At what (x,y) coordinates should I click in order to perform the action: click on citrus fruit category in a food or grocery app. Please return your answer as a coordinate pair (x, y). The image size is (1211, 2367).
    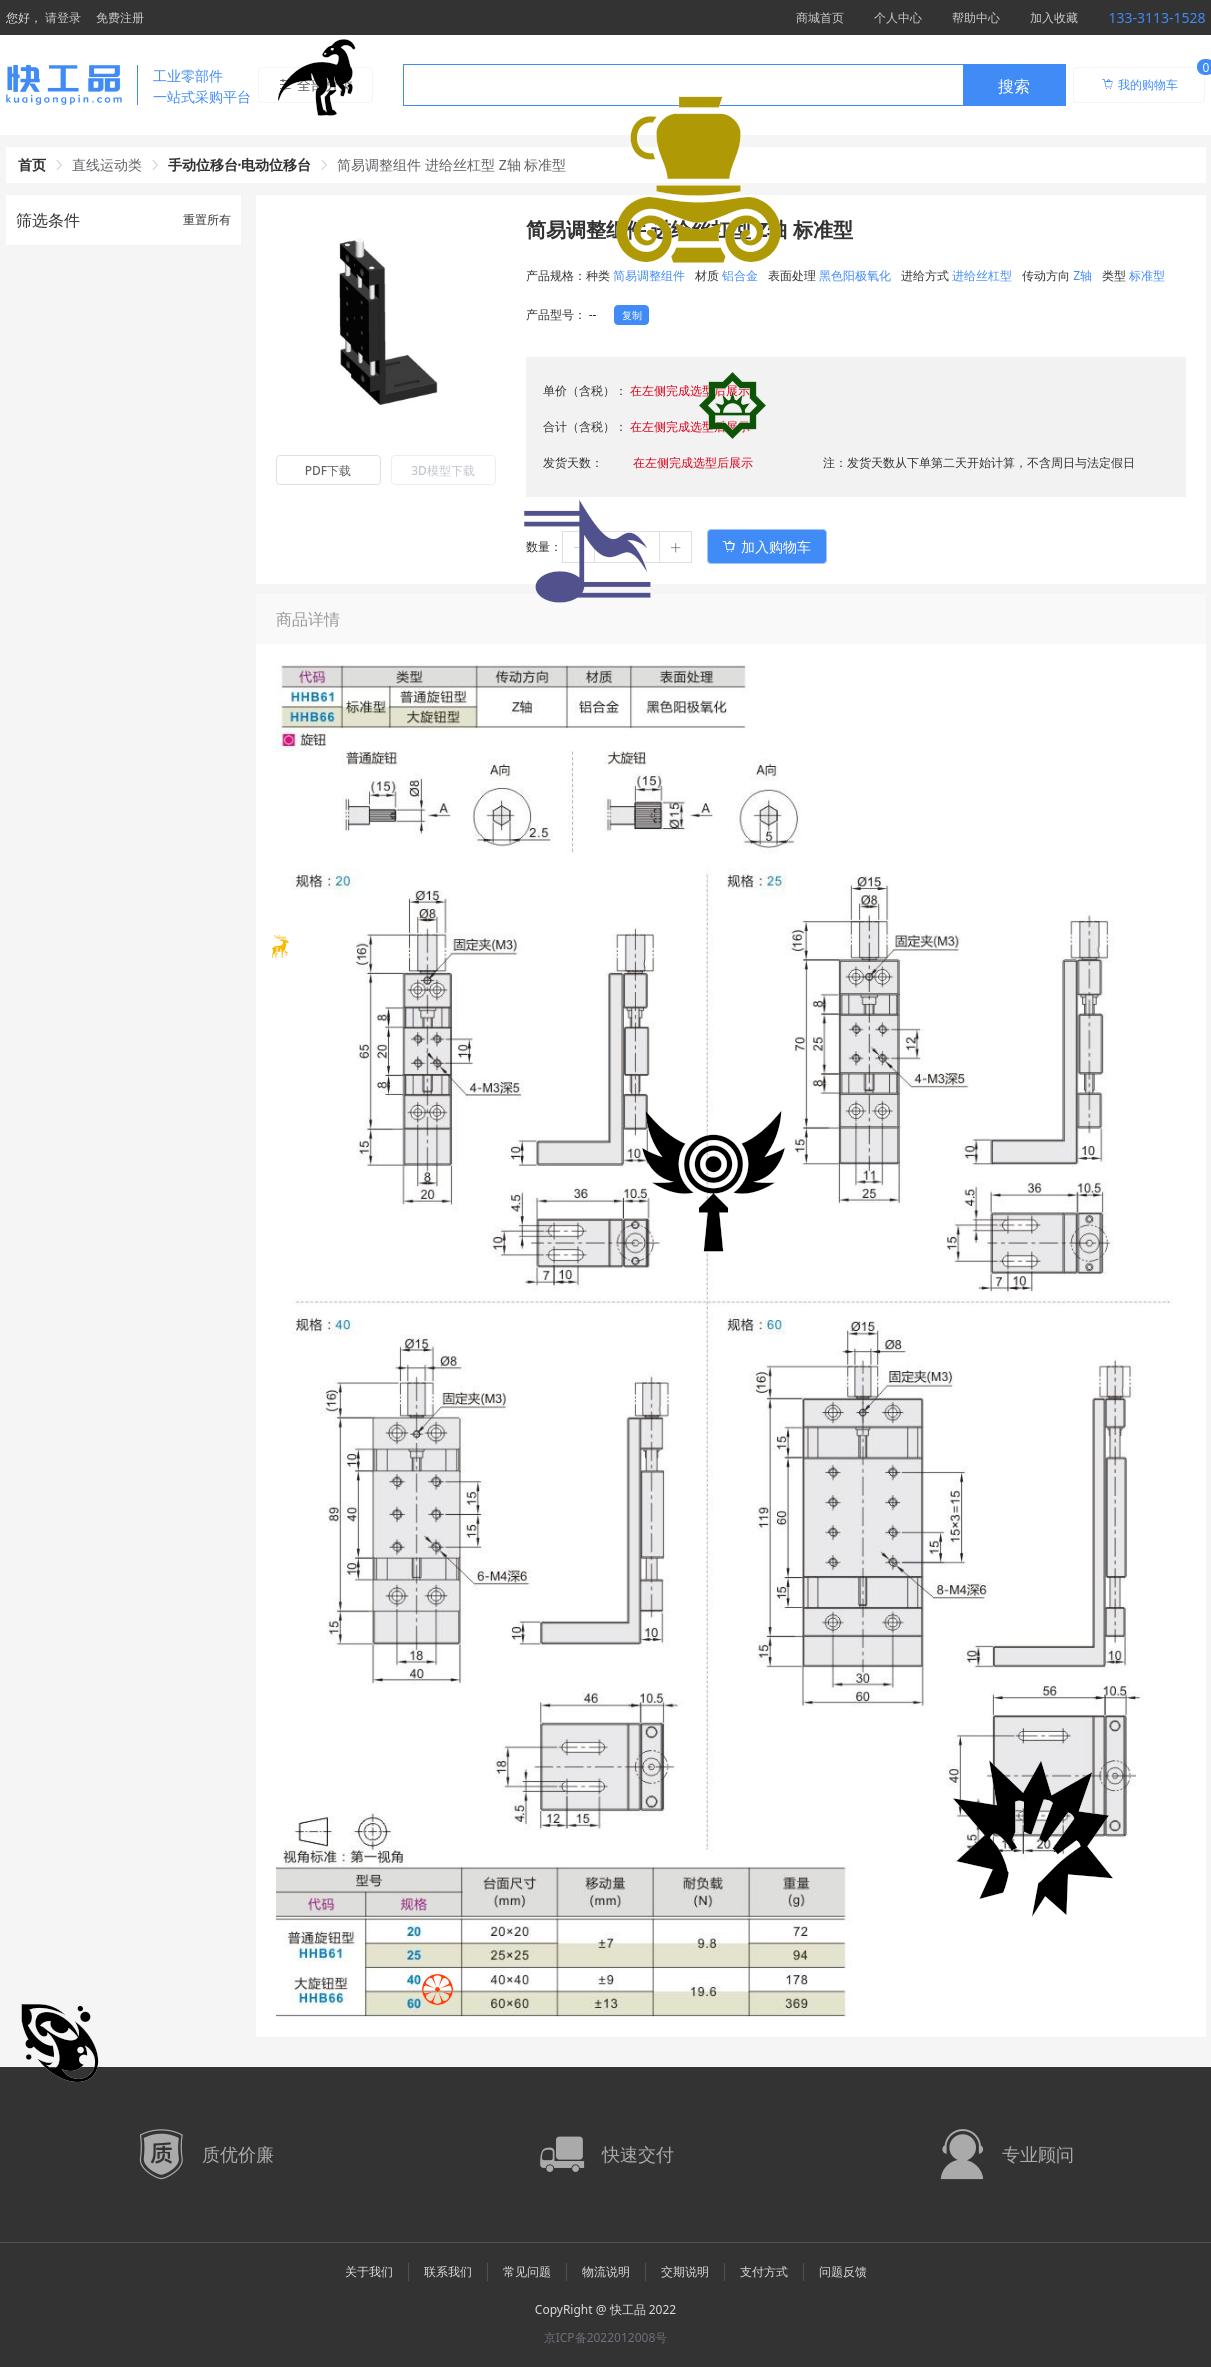
    Looking at the image, I should click on (437, 1989).